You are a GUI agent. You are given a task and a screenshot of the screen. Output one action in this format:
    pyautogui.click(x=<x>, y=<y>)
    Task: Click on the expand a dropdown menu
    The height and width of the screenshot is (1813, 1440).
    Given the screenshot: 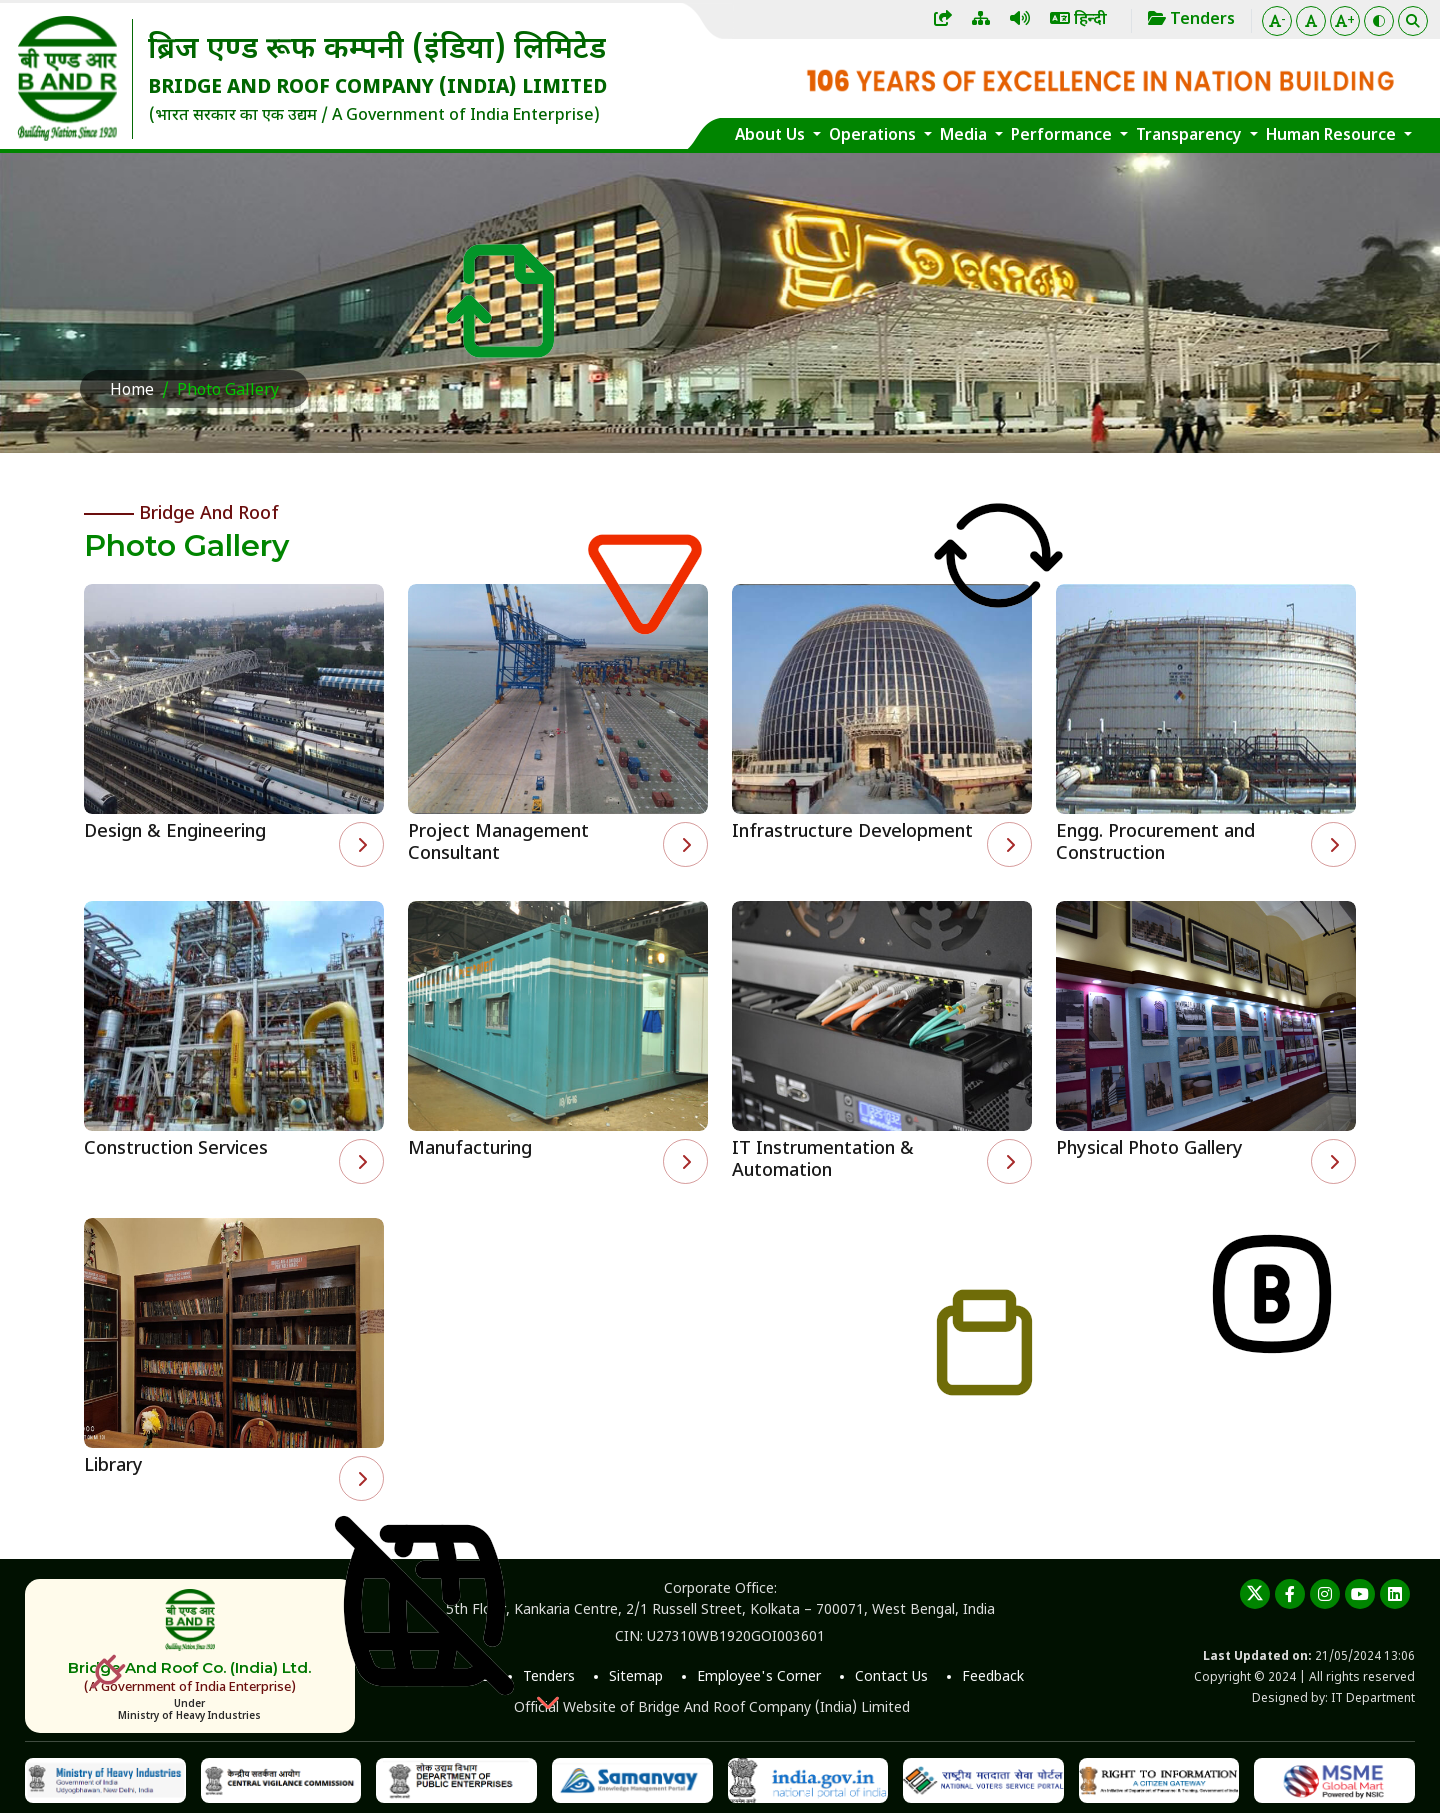 What is the action you would take?
    pyautogui.click(x=548, y=1702)
    